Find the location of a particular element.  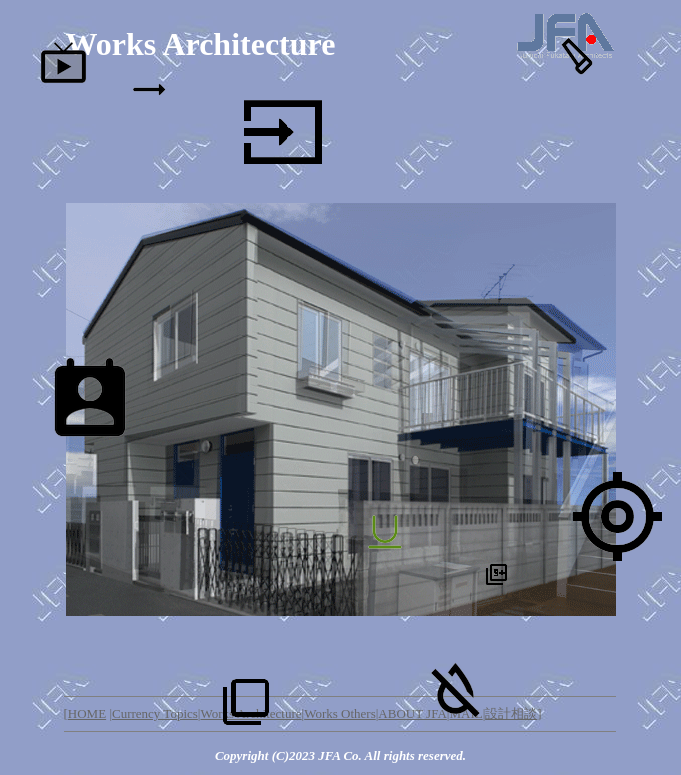

view contact's calendar or schedule is located at coordinates (90, 401).